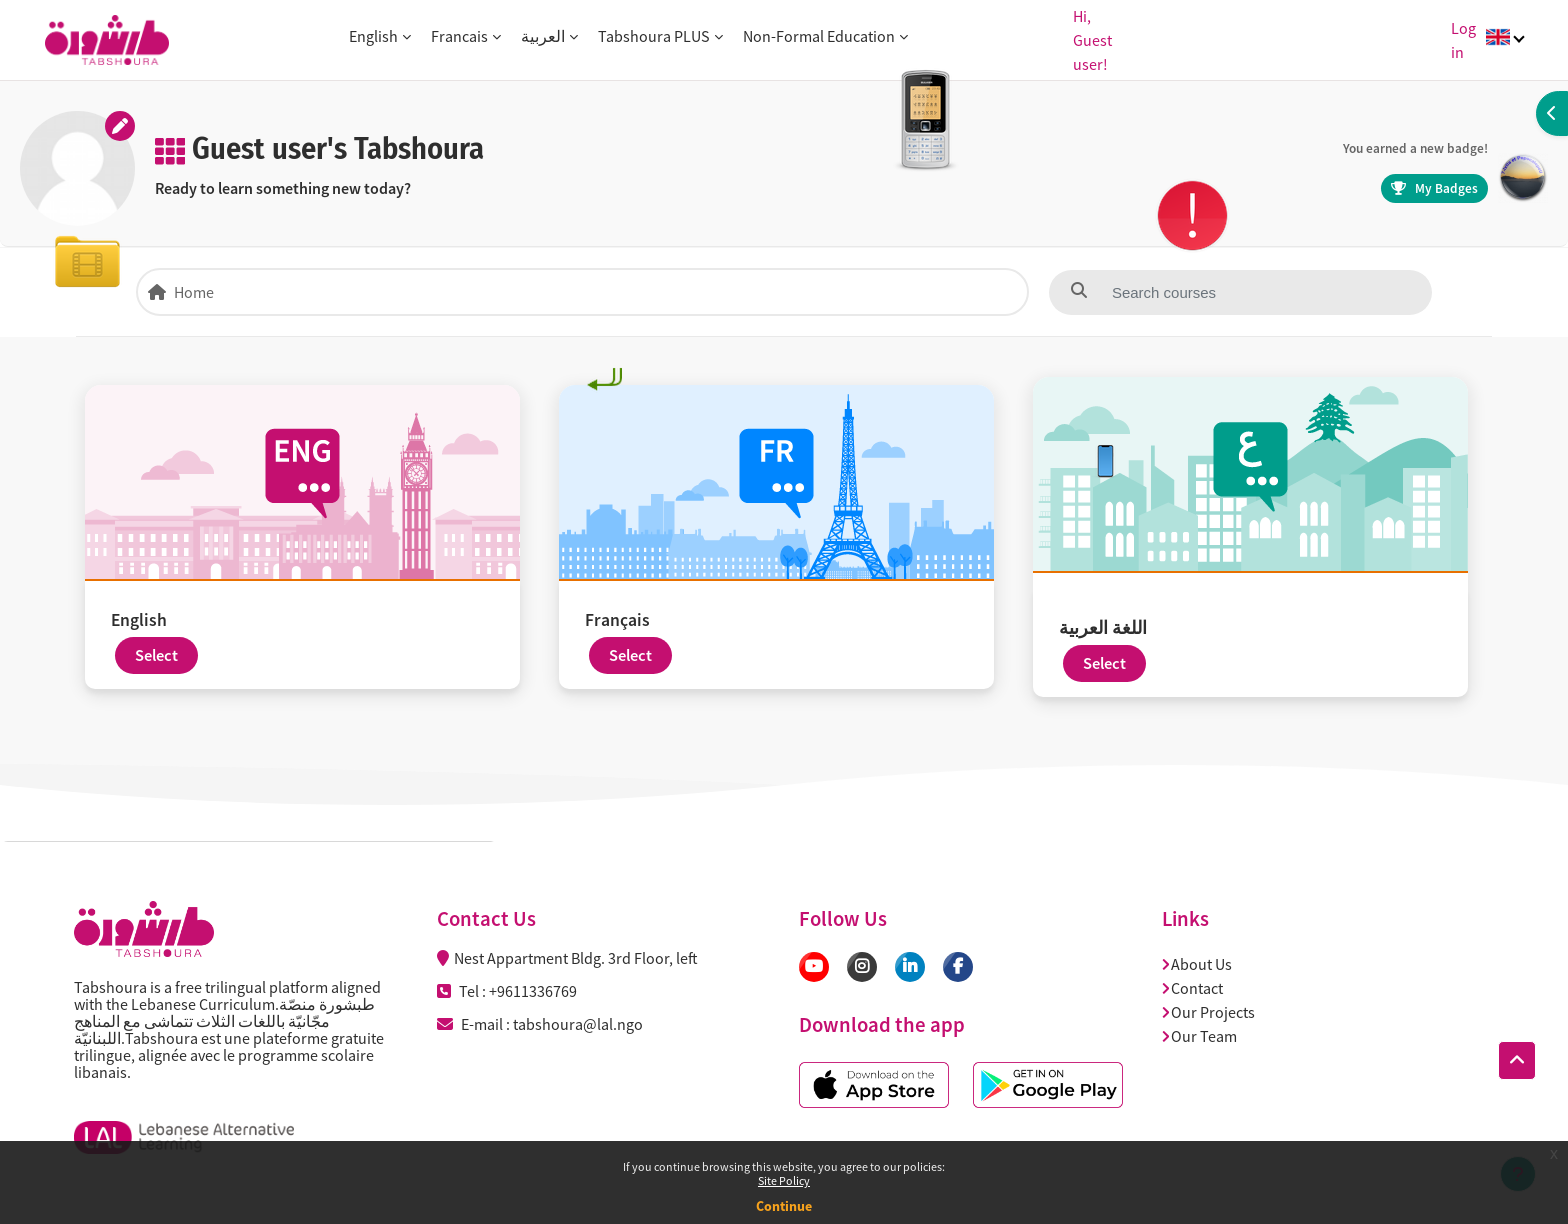 Image resolution: width=1568 pixels, height=1224 pixels. What do you see at coordinates (87, 261) in the screenshot?
I see `open your videos folder` at bounding box center [87, 261].